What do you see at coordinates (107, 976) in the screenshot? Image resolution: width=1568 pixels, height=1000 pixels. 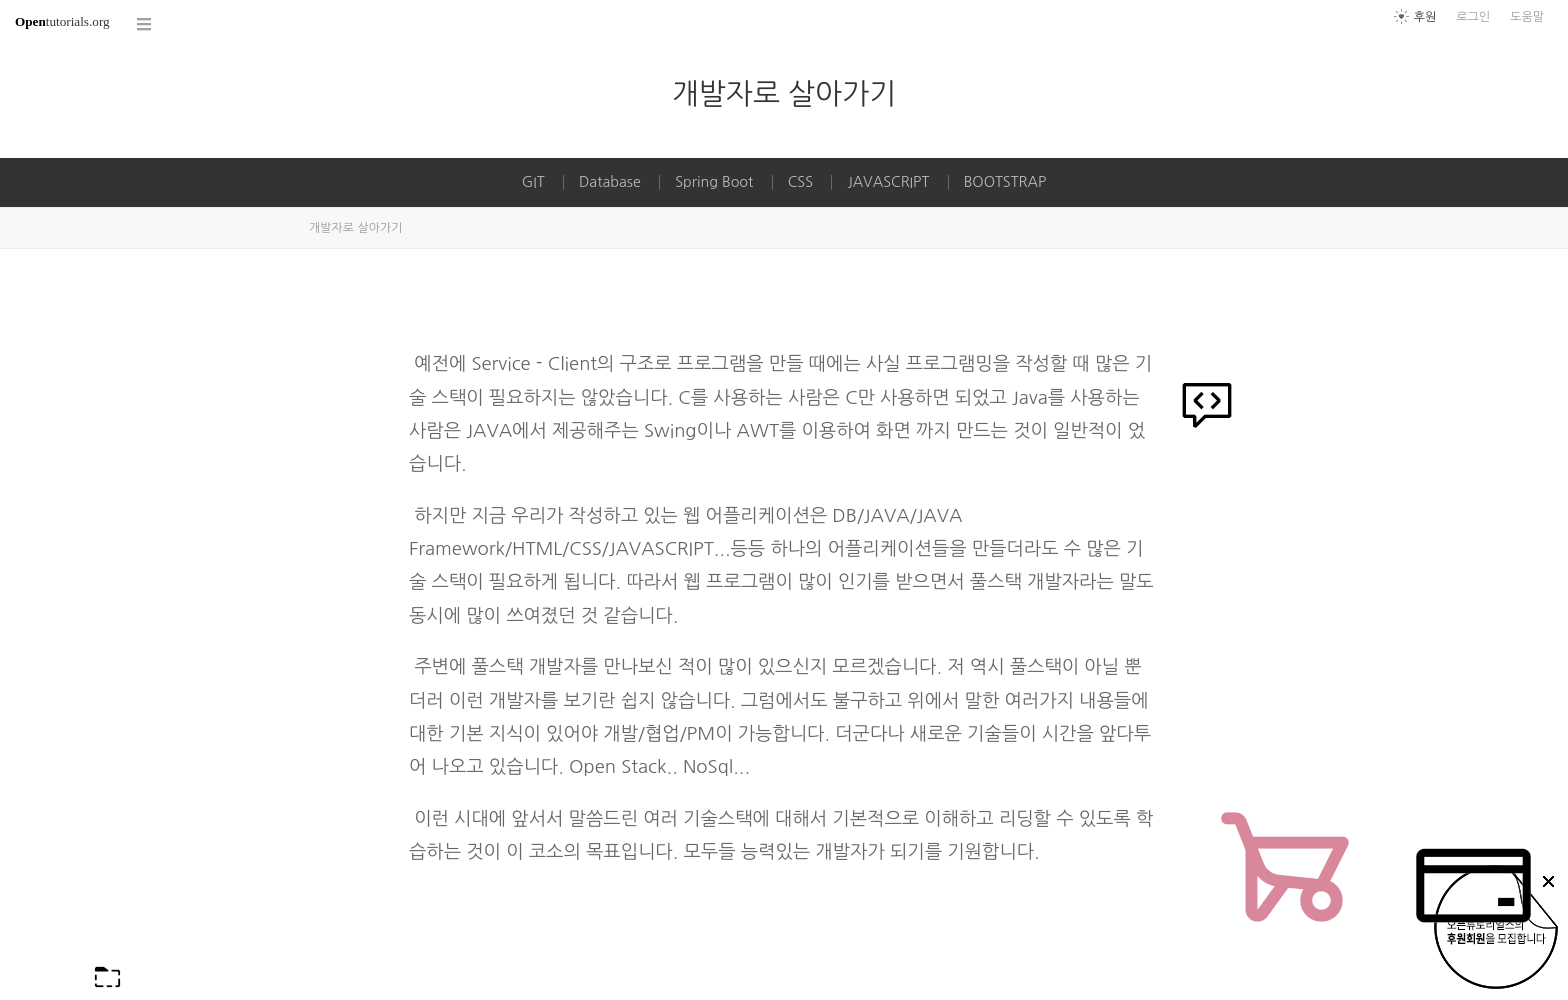 I see `create a new folder` at bounding box center [107, 976].